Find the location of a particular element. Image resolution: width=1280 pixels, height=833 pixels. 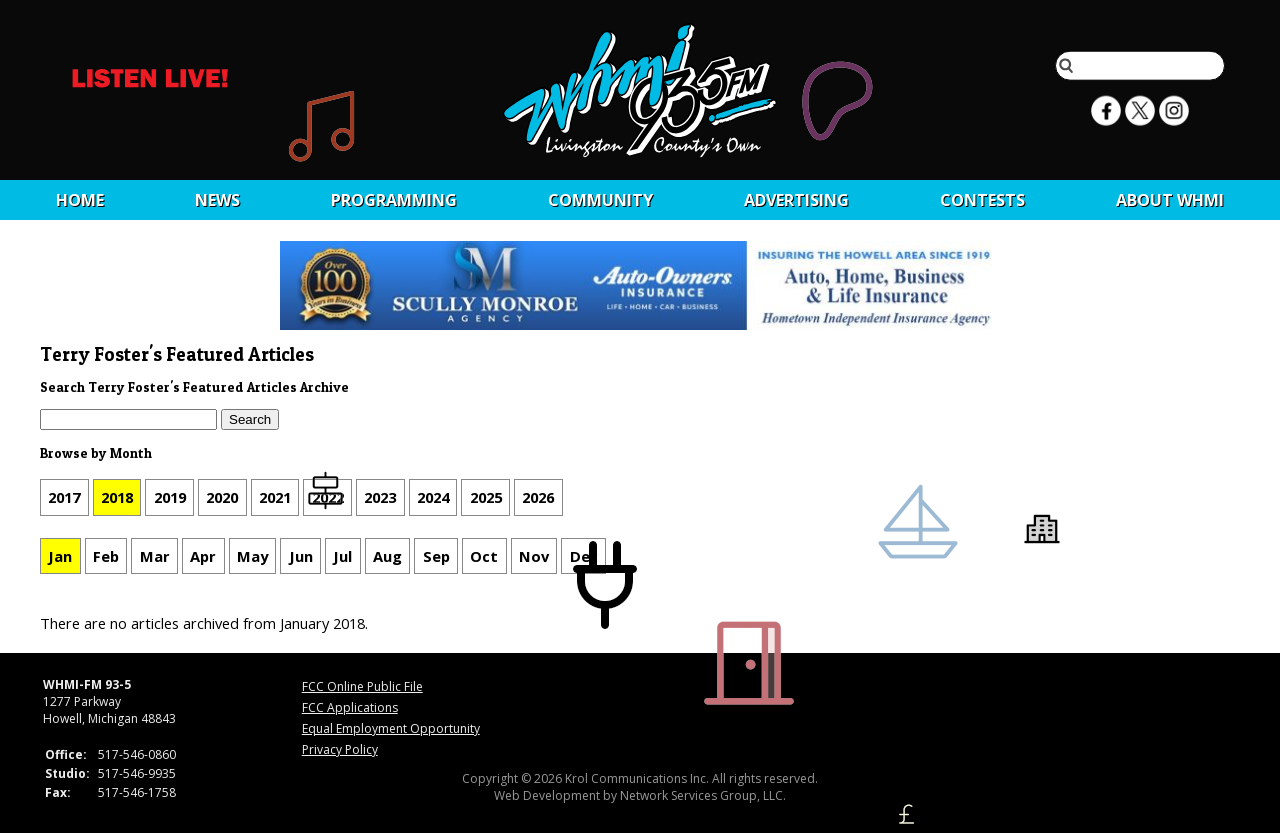

access music or audio player is located at coordinates (325, 127).